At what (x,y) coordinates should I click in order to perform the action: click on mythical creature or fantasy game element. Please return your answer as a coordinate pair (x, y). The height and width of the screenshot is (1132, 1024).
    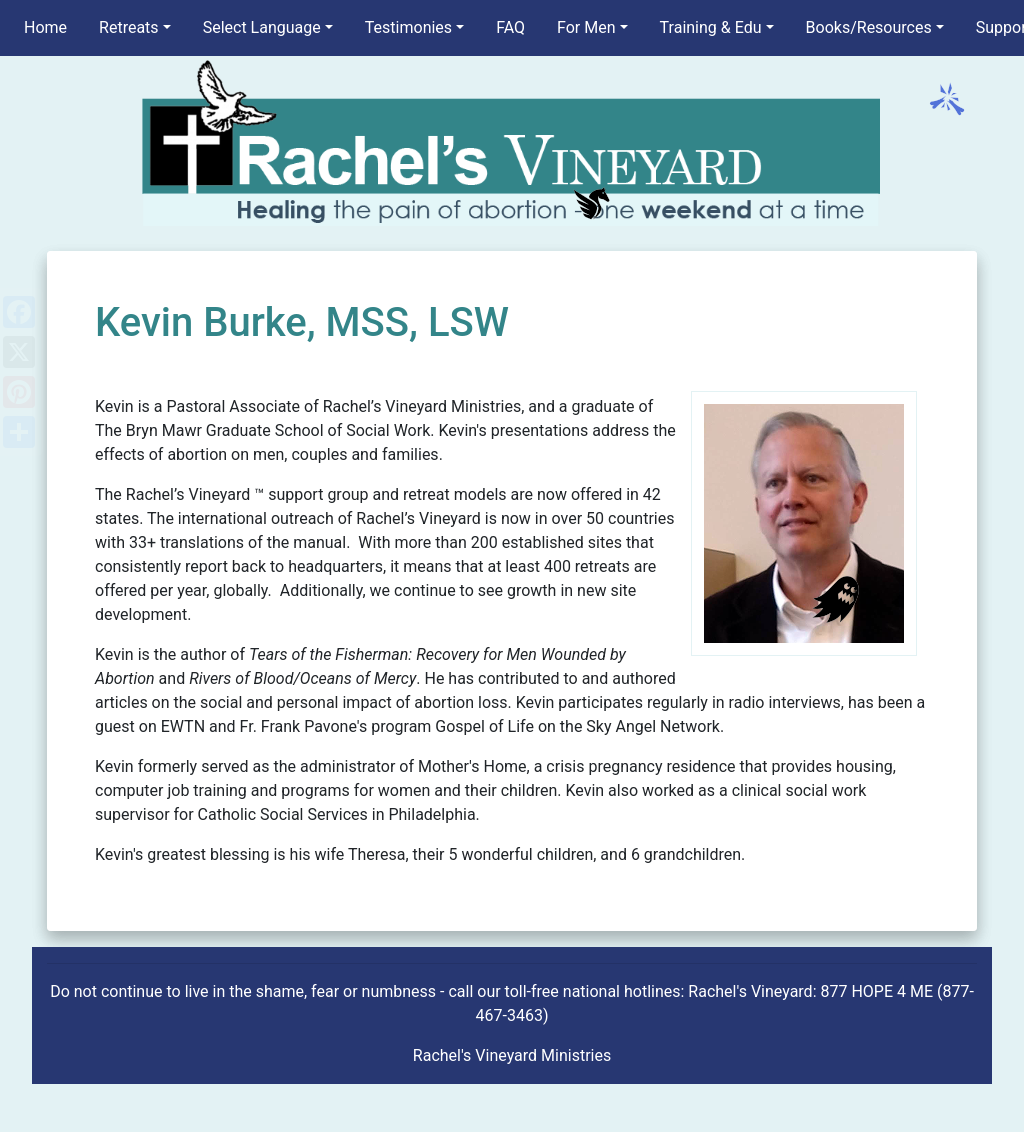
    Looking at the image, I should click on (591, 203).